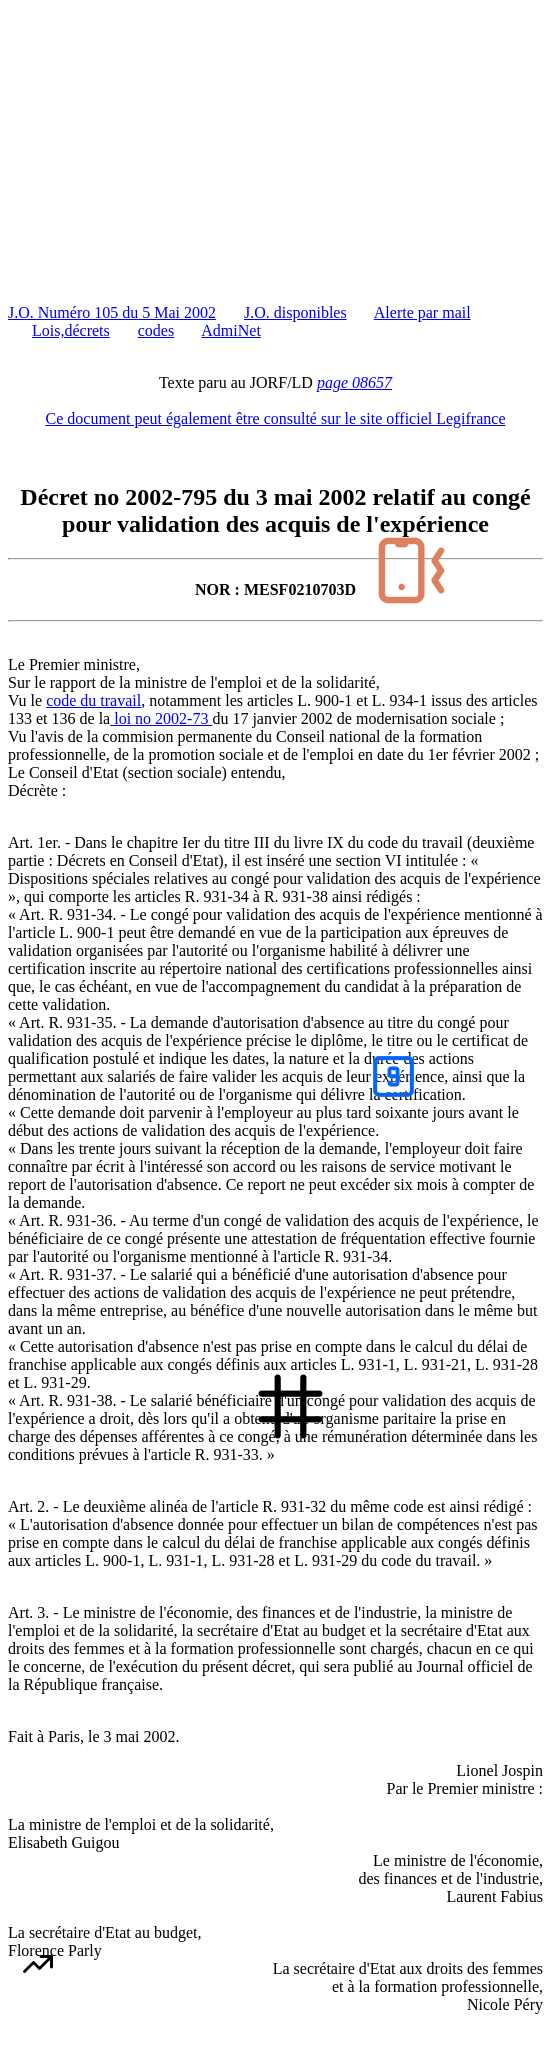 The image size is (551, 2048). I want to click on view trending or popular content, so click(38, 1964).